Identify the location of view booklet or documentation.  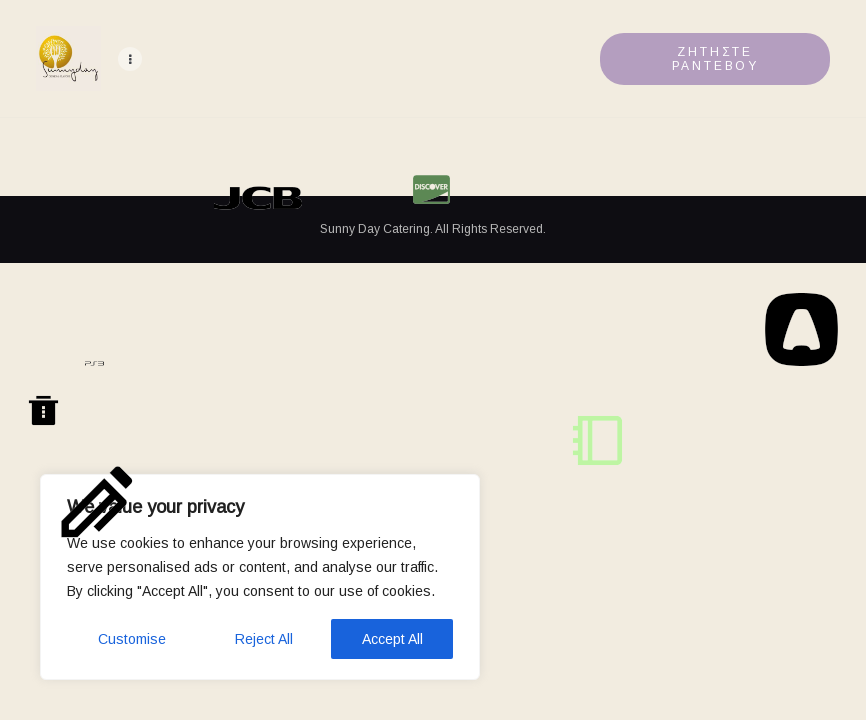
(597, 440).